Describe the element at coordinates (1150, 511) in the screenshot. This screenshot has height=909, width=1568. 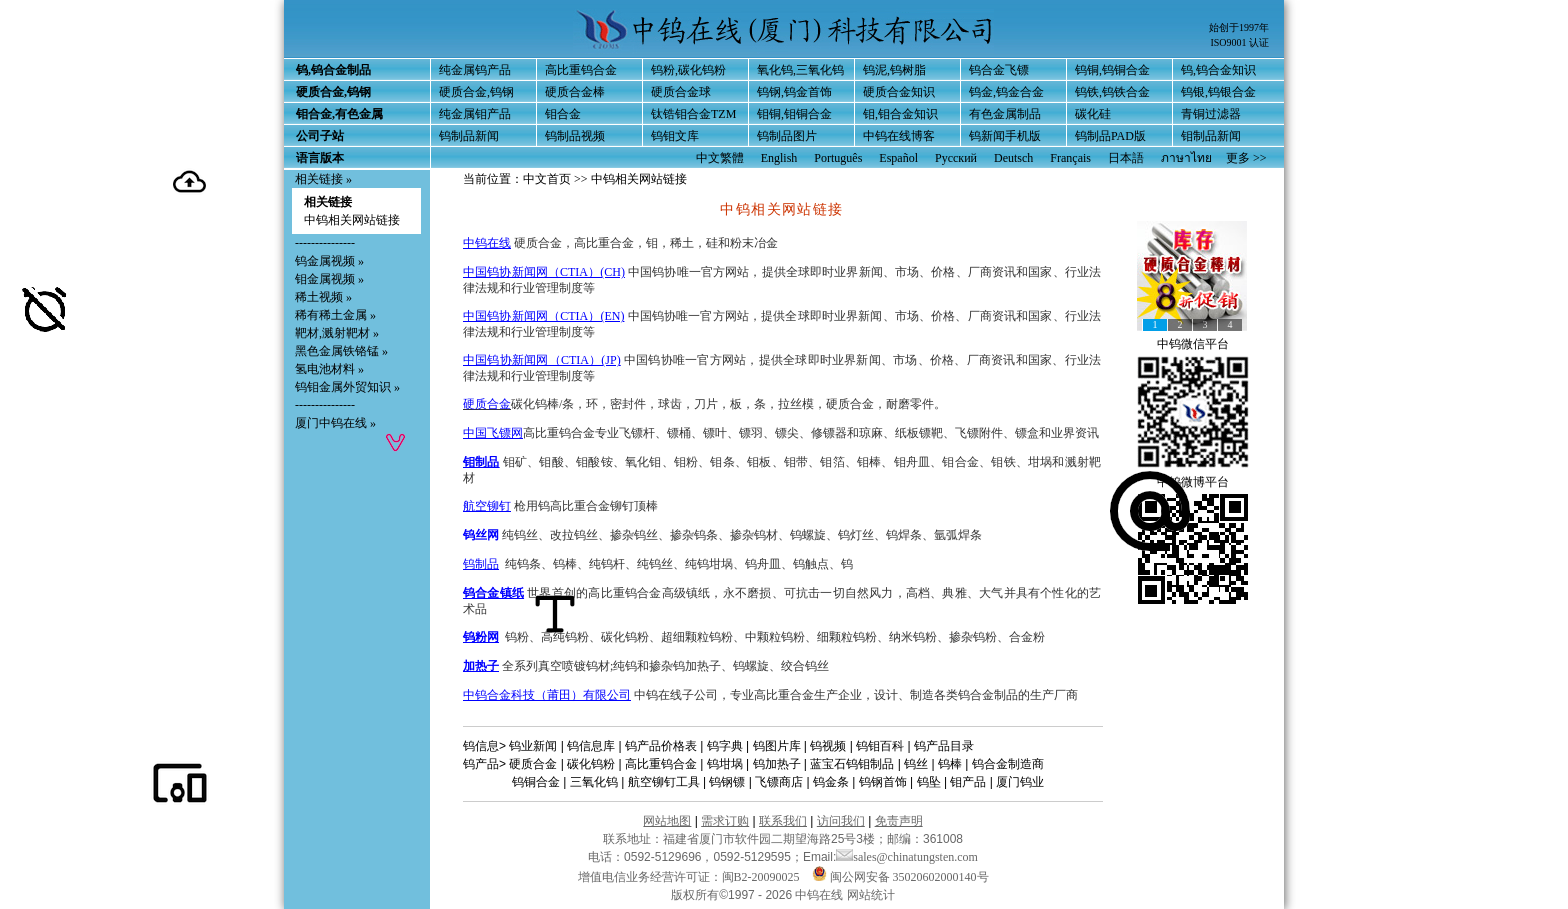
I see `enter or view email address` at that location.